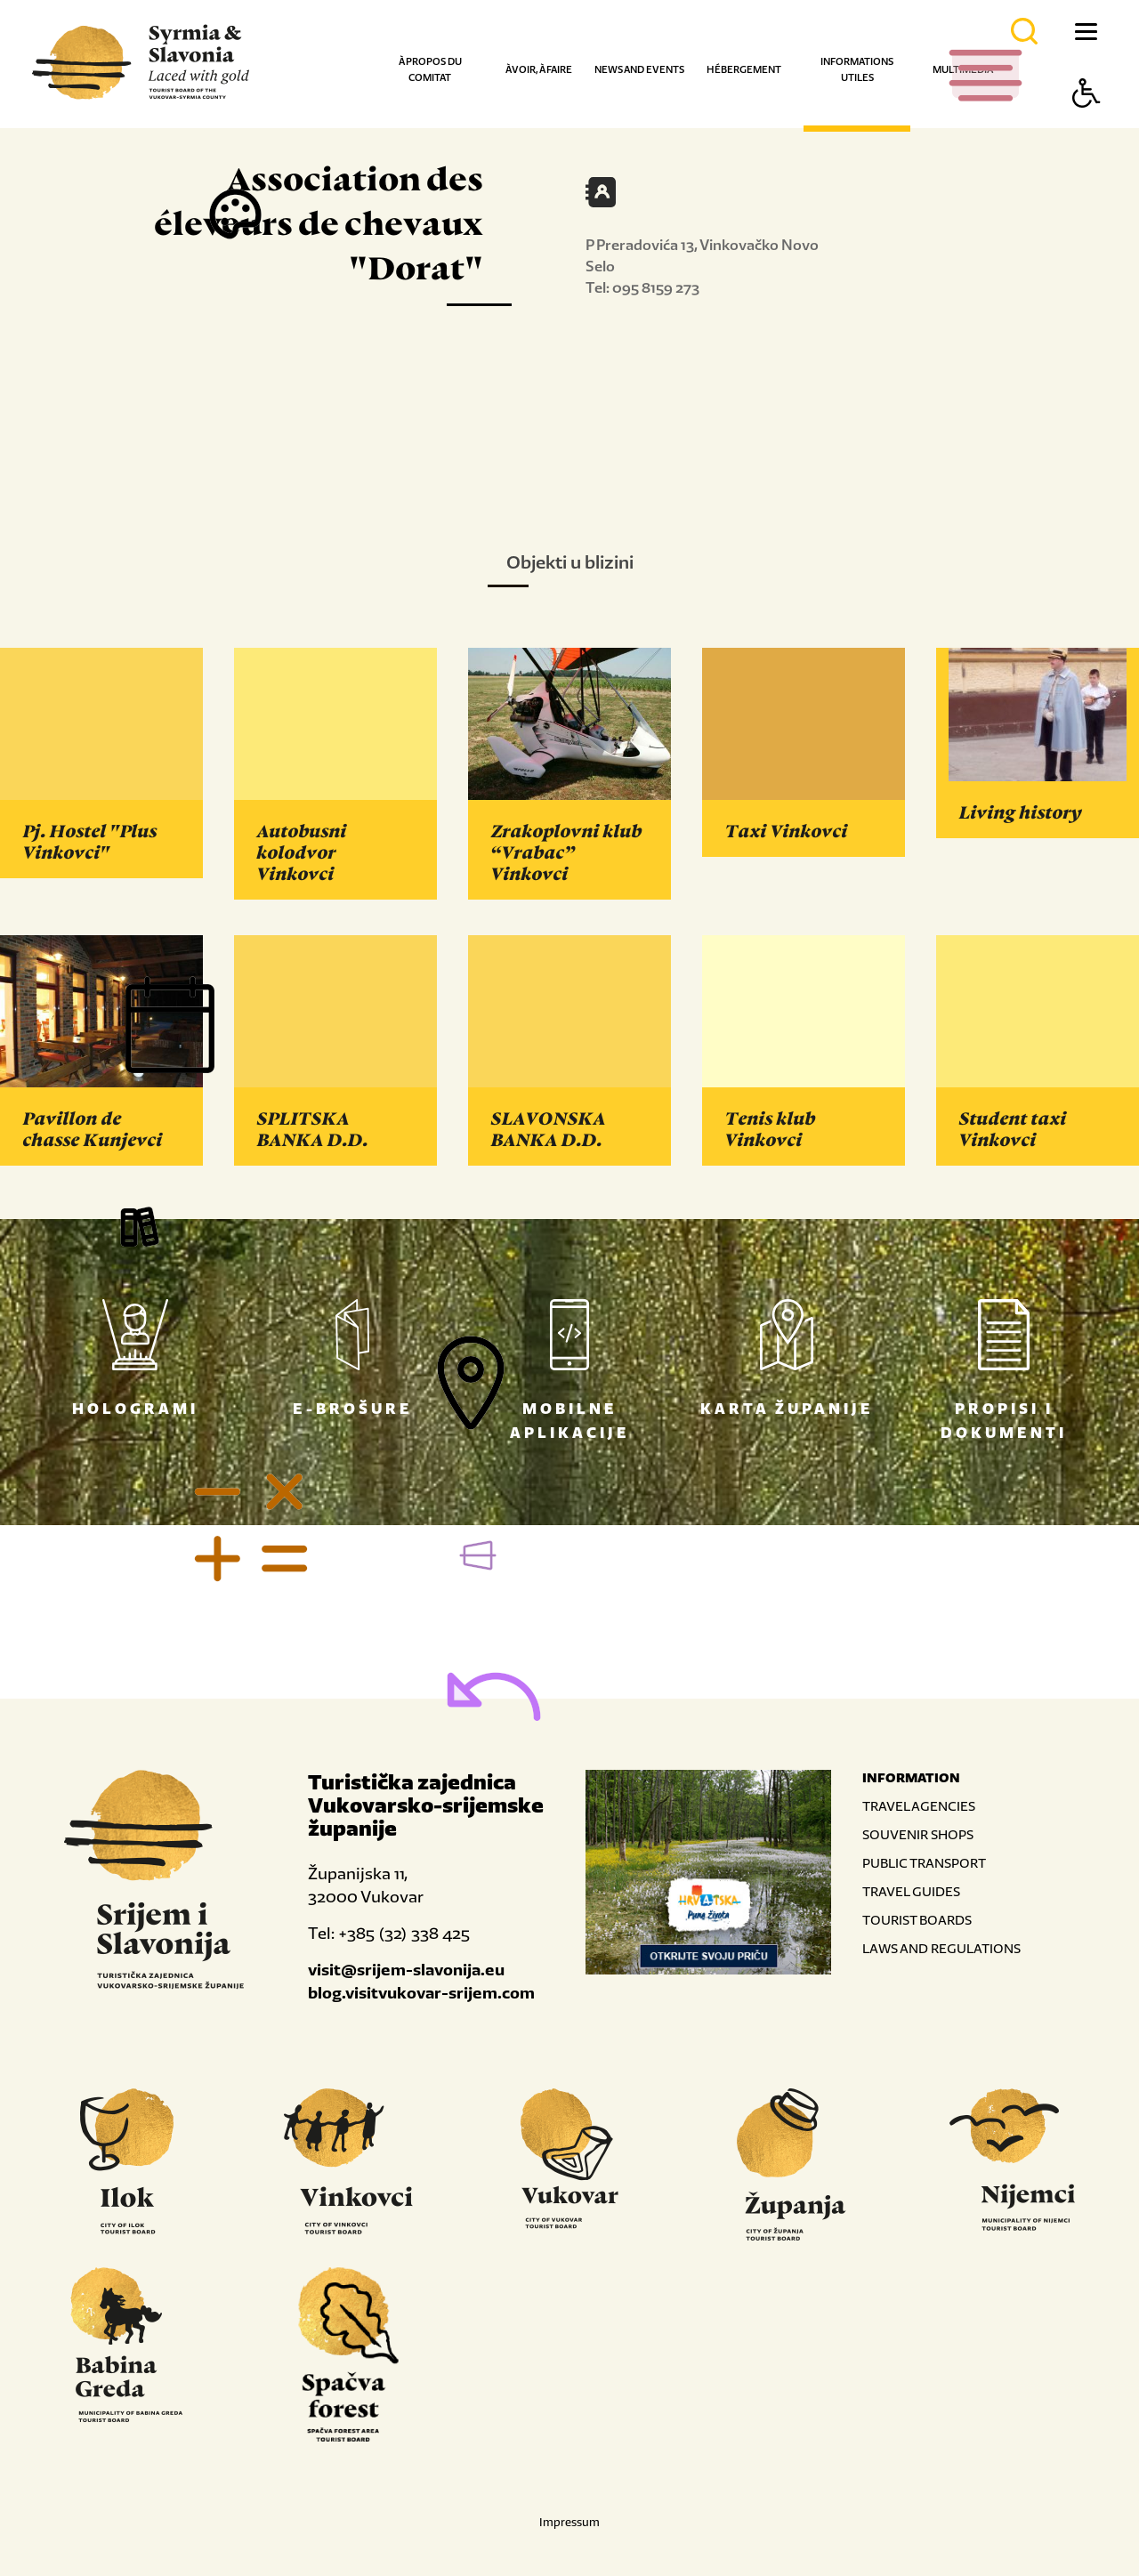 This screenshot has width=1139, height=2576. Describe the element at coordinates (478, 1555) in the screenshot. I see `adjust perspective or viewing angle` at that location.